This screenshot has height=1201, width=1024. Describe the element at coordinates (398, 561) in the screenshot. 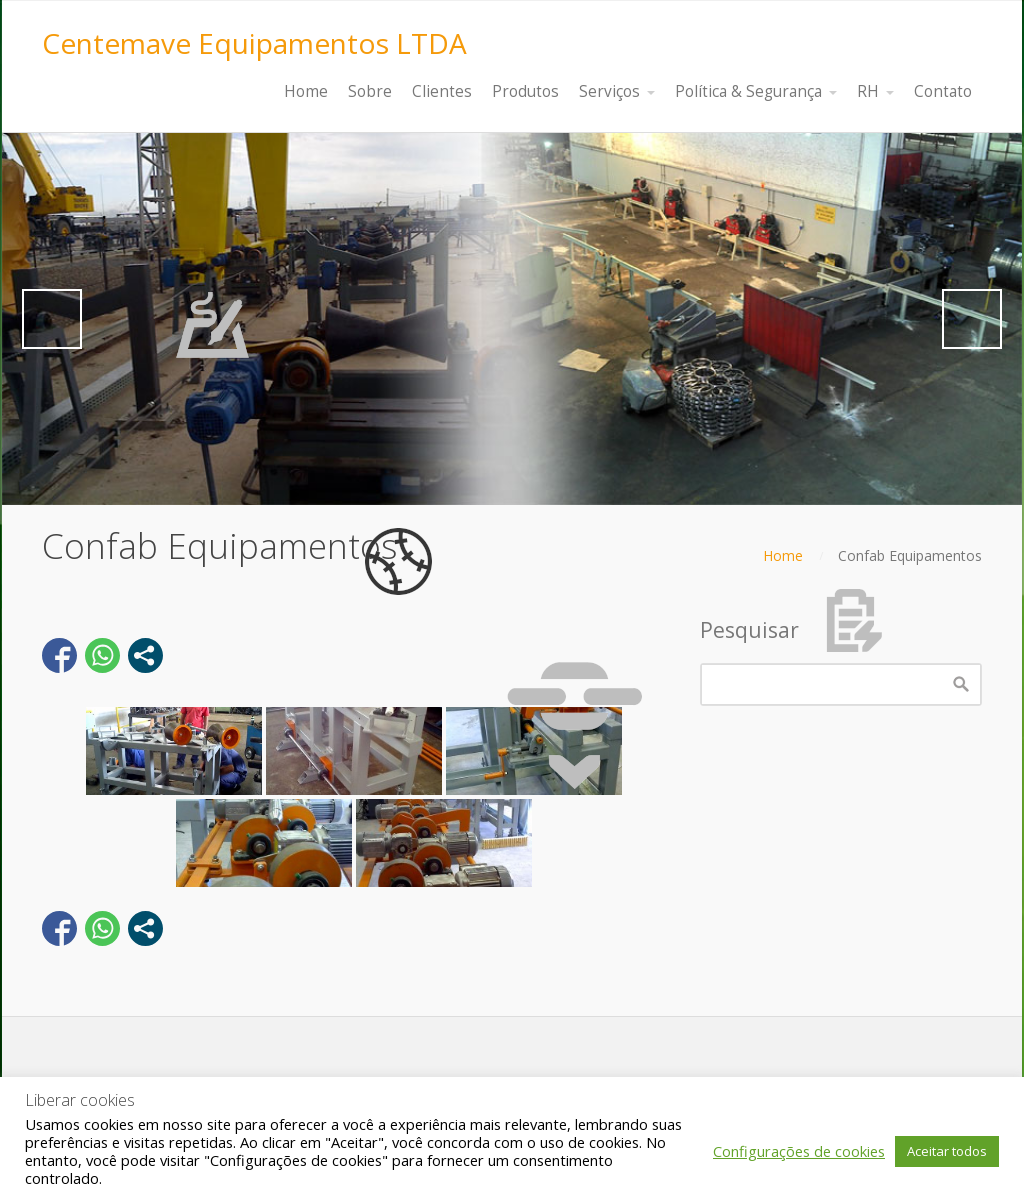

I see `access sports and activity emoji` at that location.